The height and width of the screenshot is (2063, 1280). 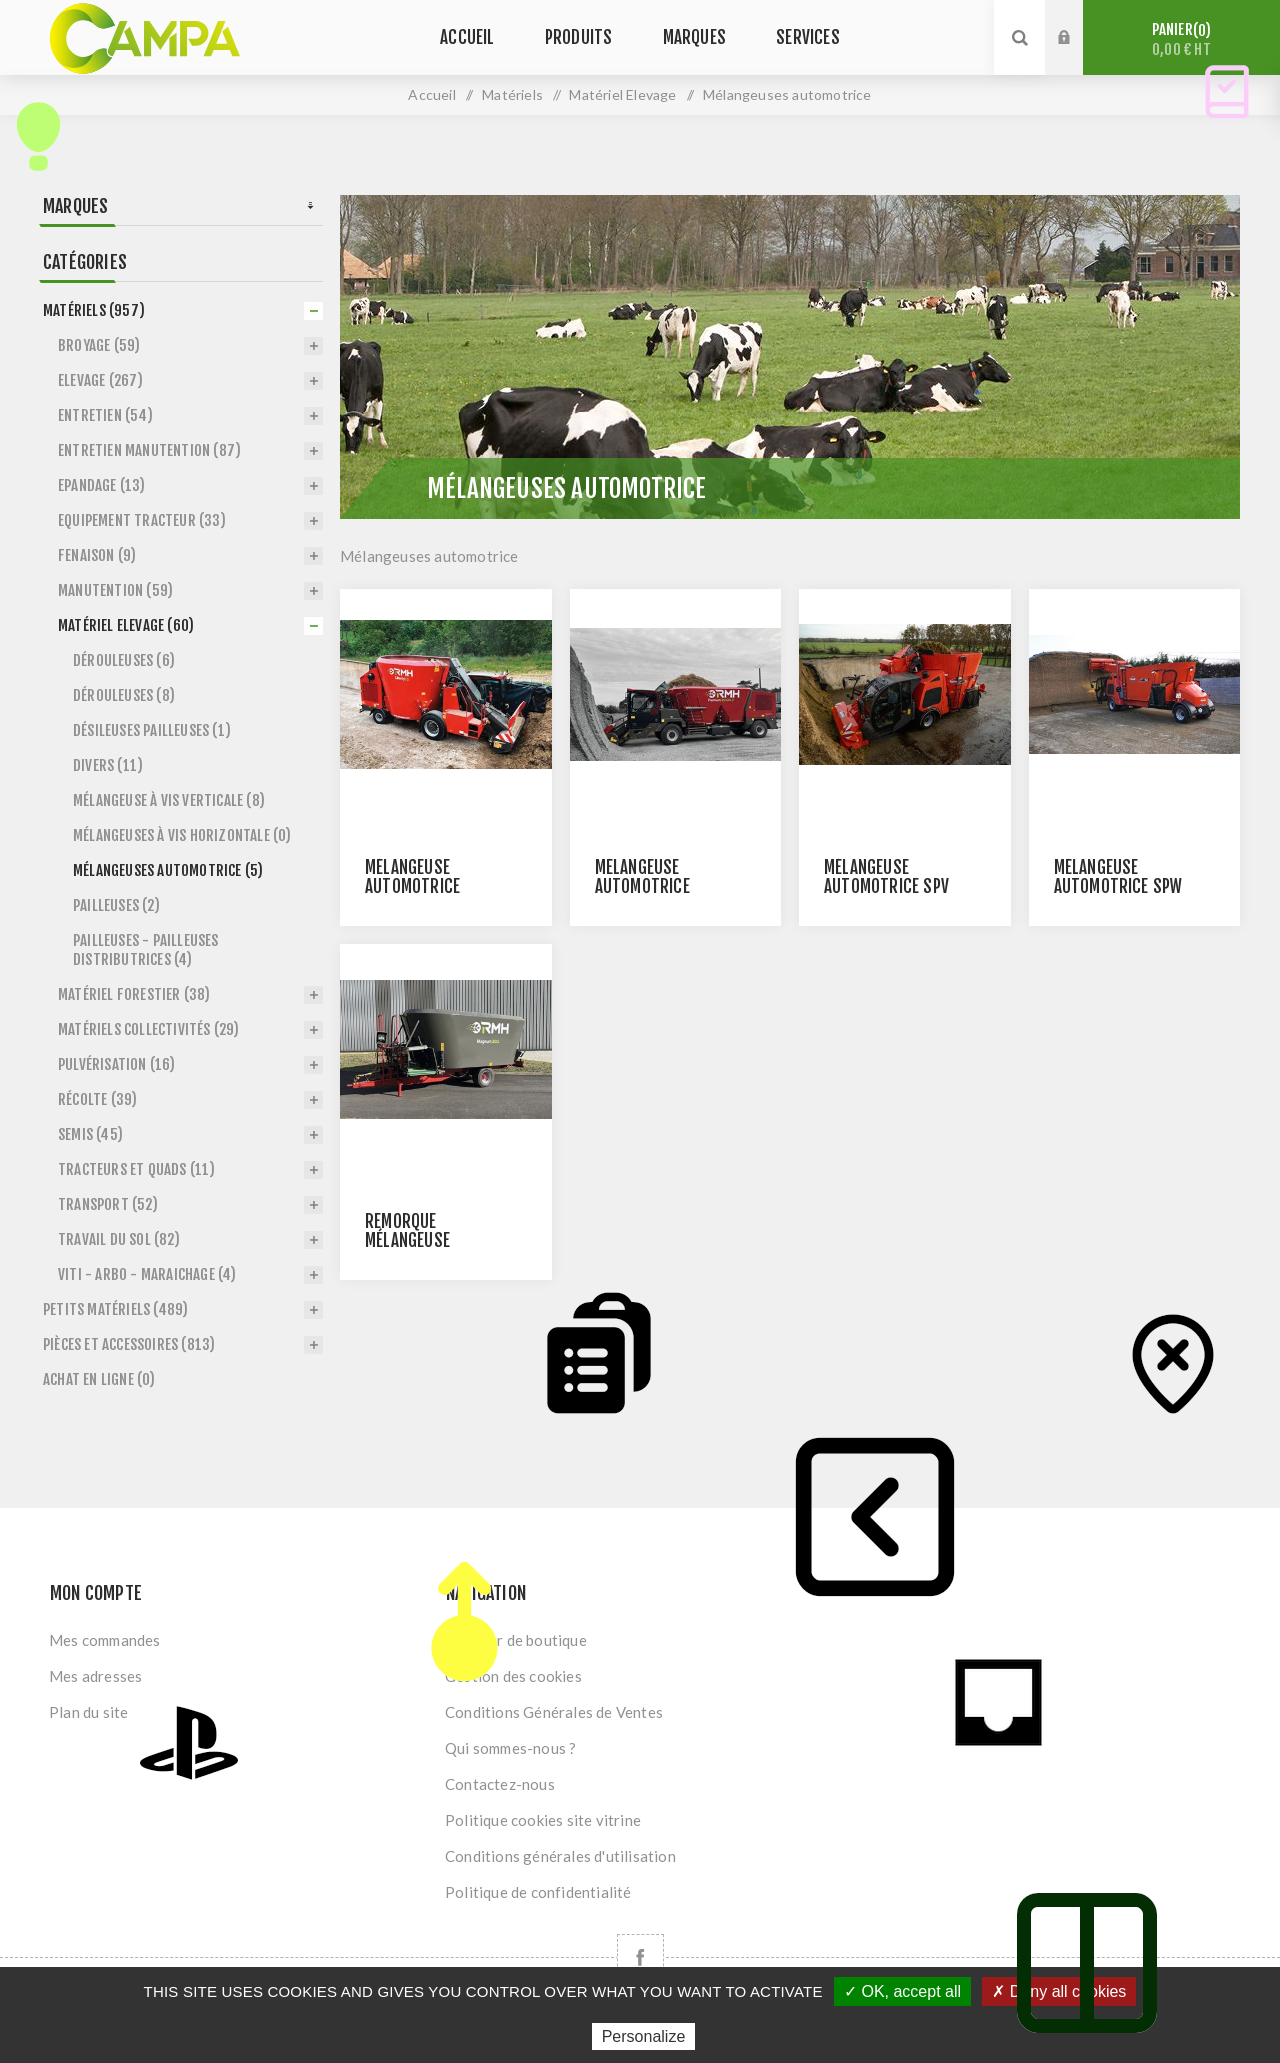 What do you see at coordinates (875, 1517) in the screenshot?
I see `go back to the previous screen` at bounding box center [875, 1517].